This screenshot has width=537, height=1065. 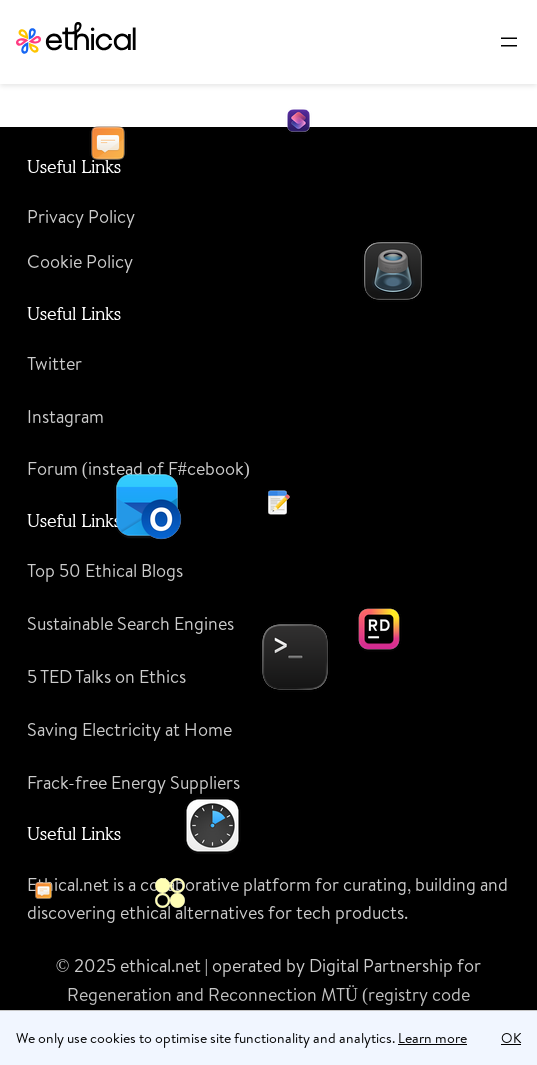 I want to click on open microsoft outlook email app, so click(x=147, y=505).